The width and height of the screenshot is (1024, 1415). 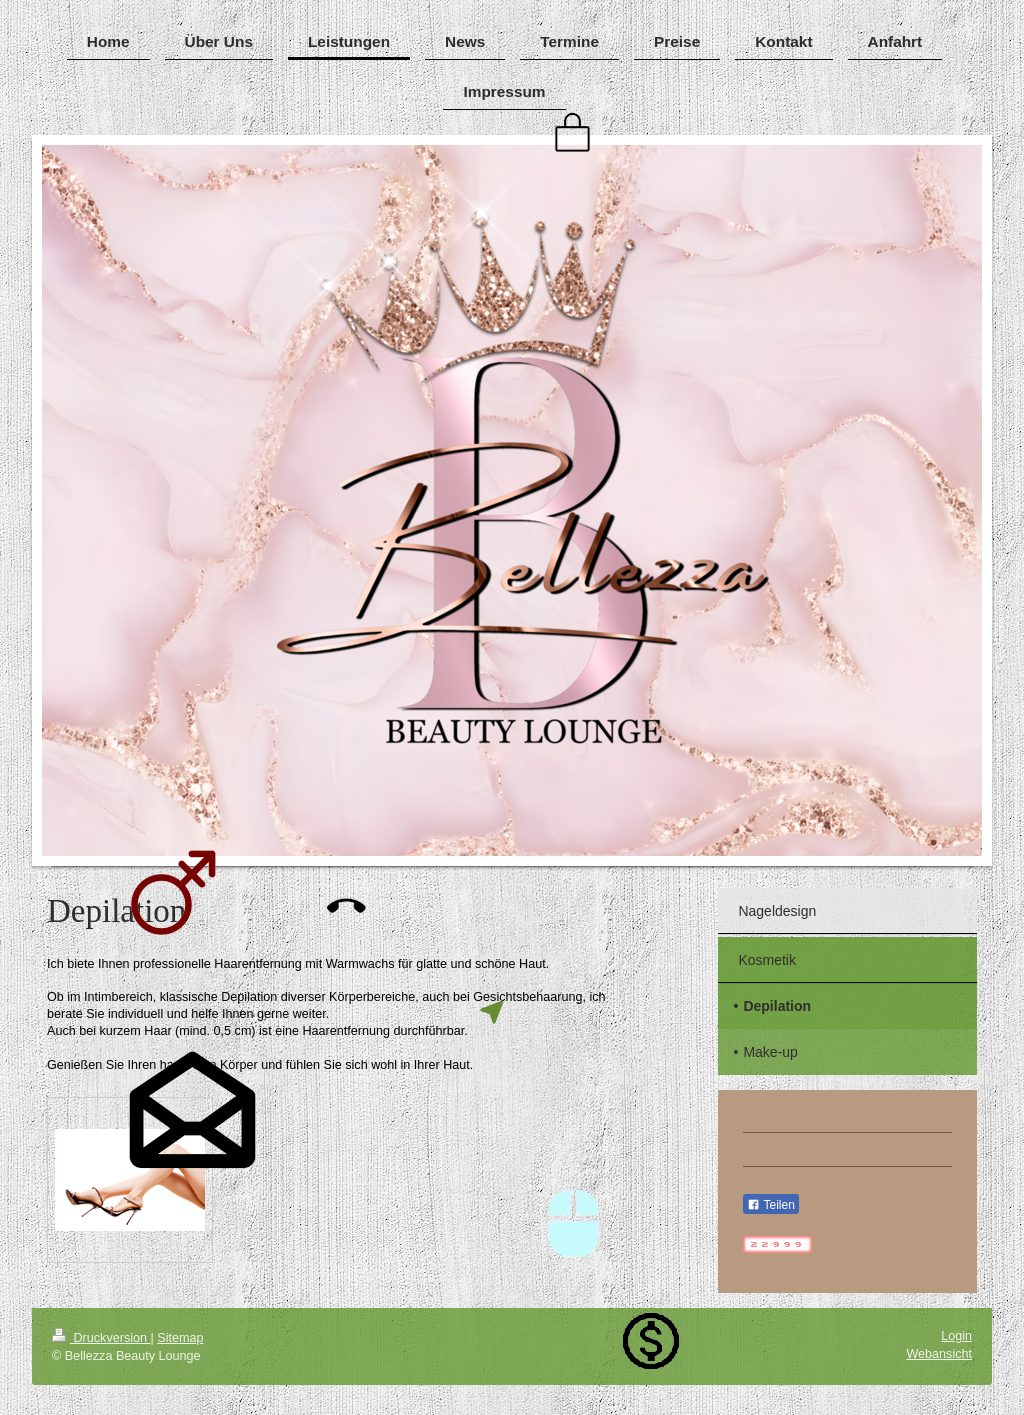 What do you see at coordinates (175, 891) in the screenshot?
I see `indicates transgender identity option` at bounding box center [175, 891].